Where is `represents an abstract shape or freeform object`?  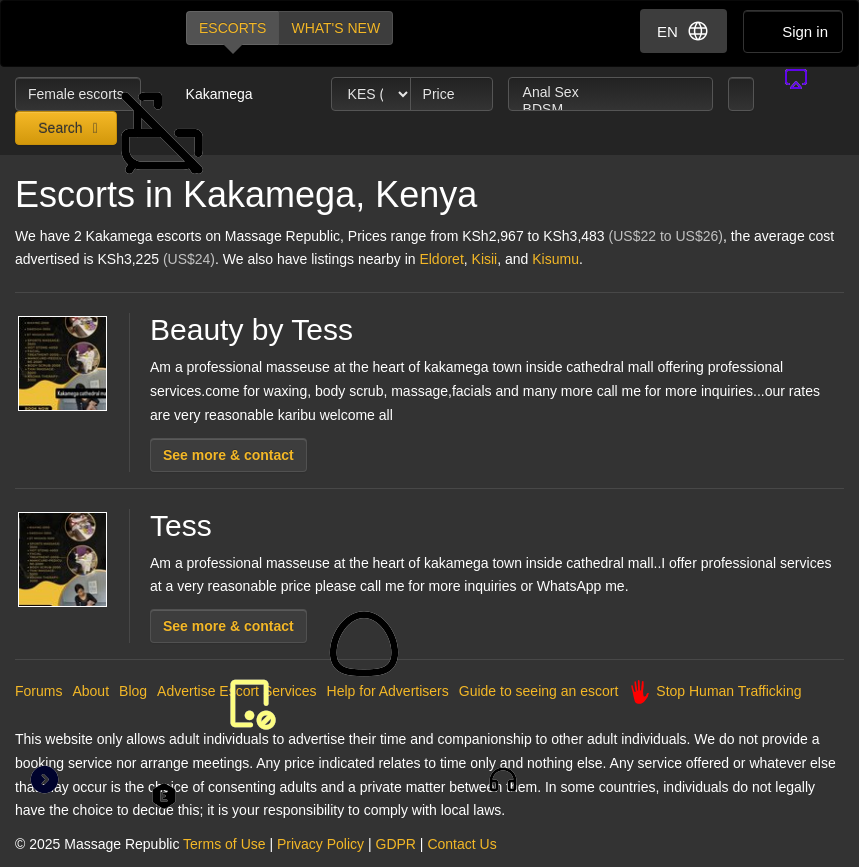
represents an abstract shape or freeform object is located at coordinates (364, 642).